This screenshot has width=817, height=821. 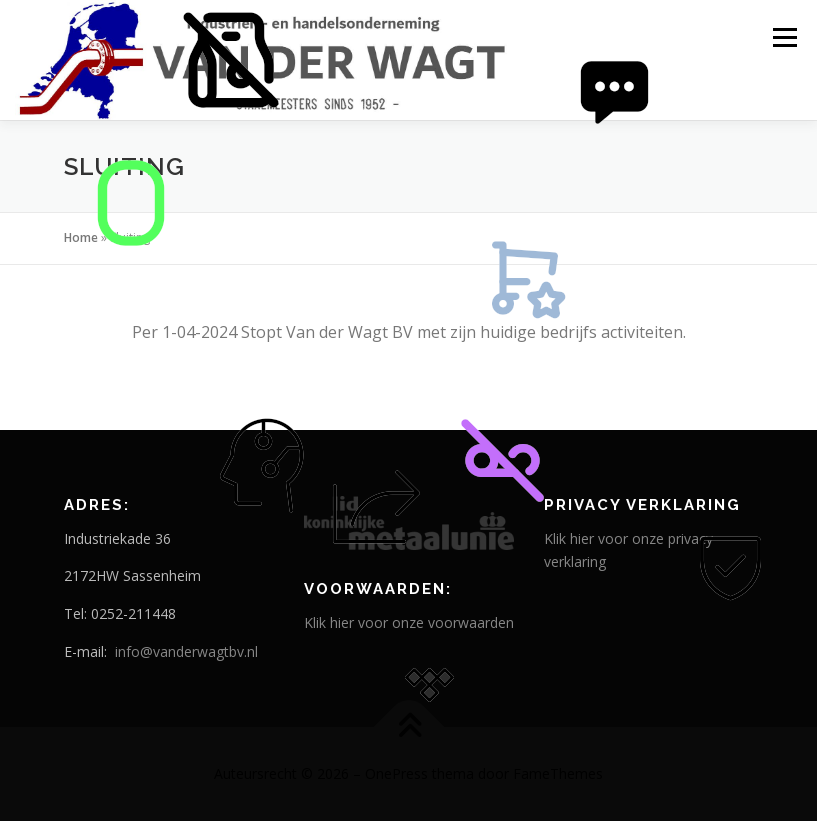 What do you see at coordinates (376, 503) in the screenshot?
I see `share content with others` at bounding box center [376, 503].